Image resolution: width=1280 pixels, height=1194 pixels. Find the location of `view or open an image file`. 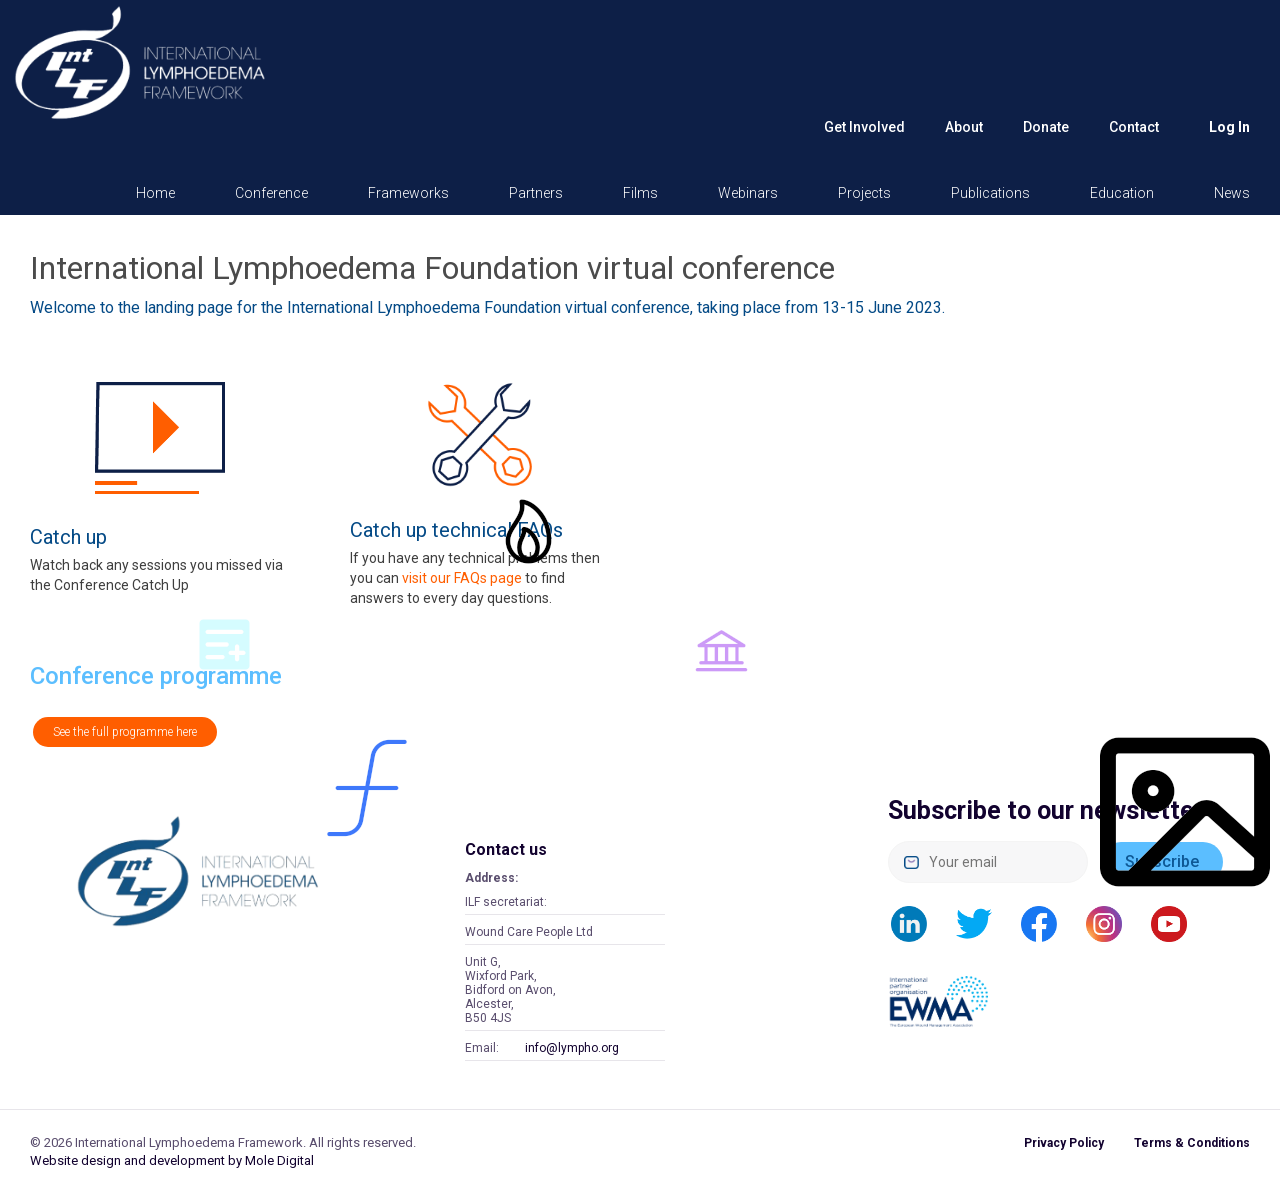

view or open an image file is located at coordinates (1185, 812).